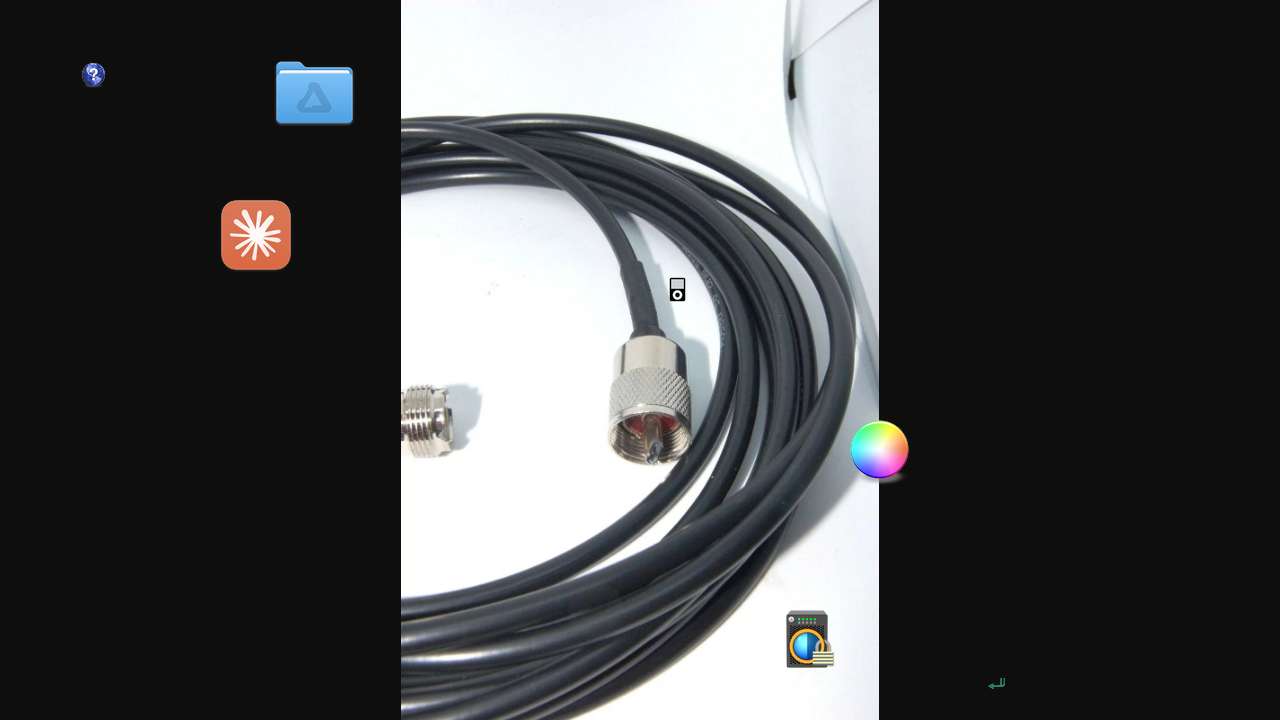 The width and height of the screenshot is (1280, 720). What do you see at coordinates (807, 639) in the screenshot?
I see `indicates a locked RAID 1 storage array` at bounding box center [807, 639].